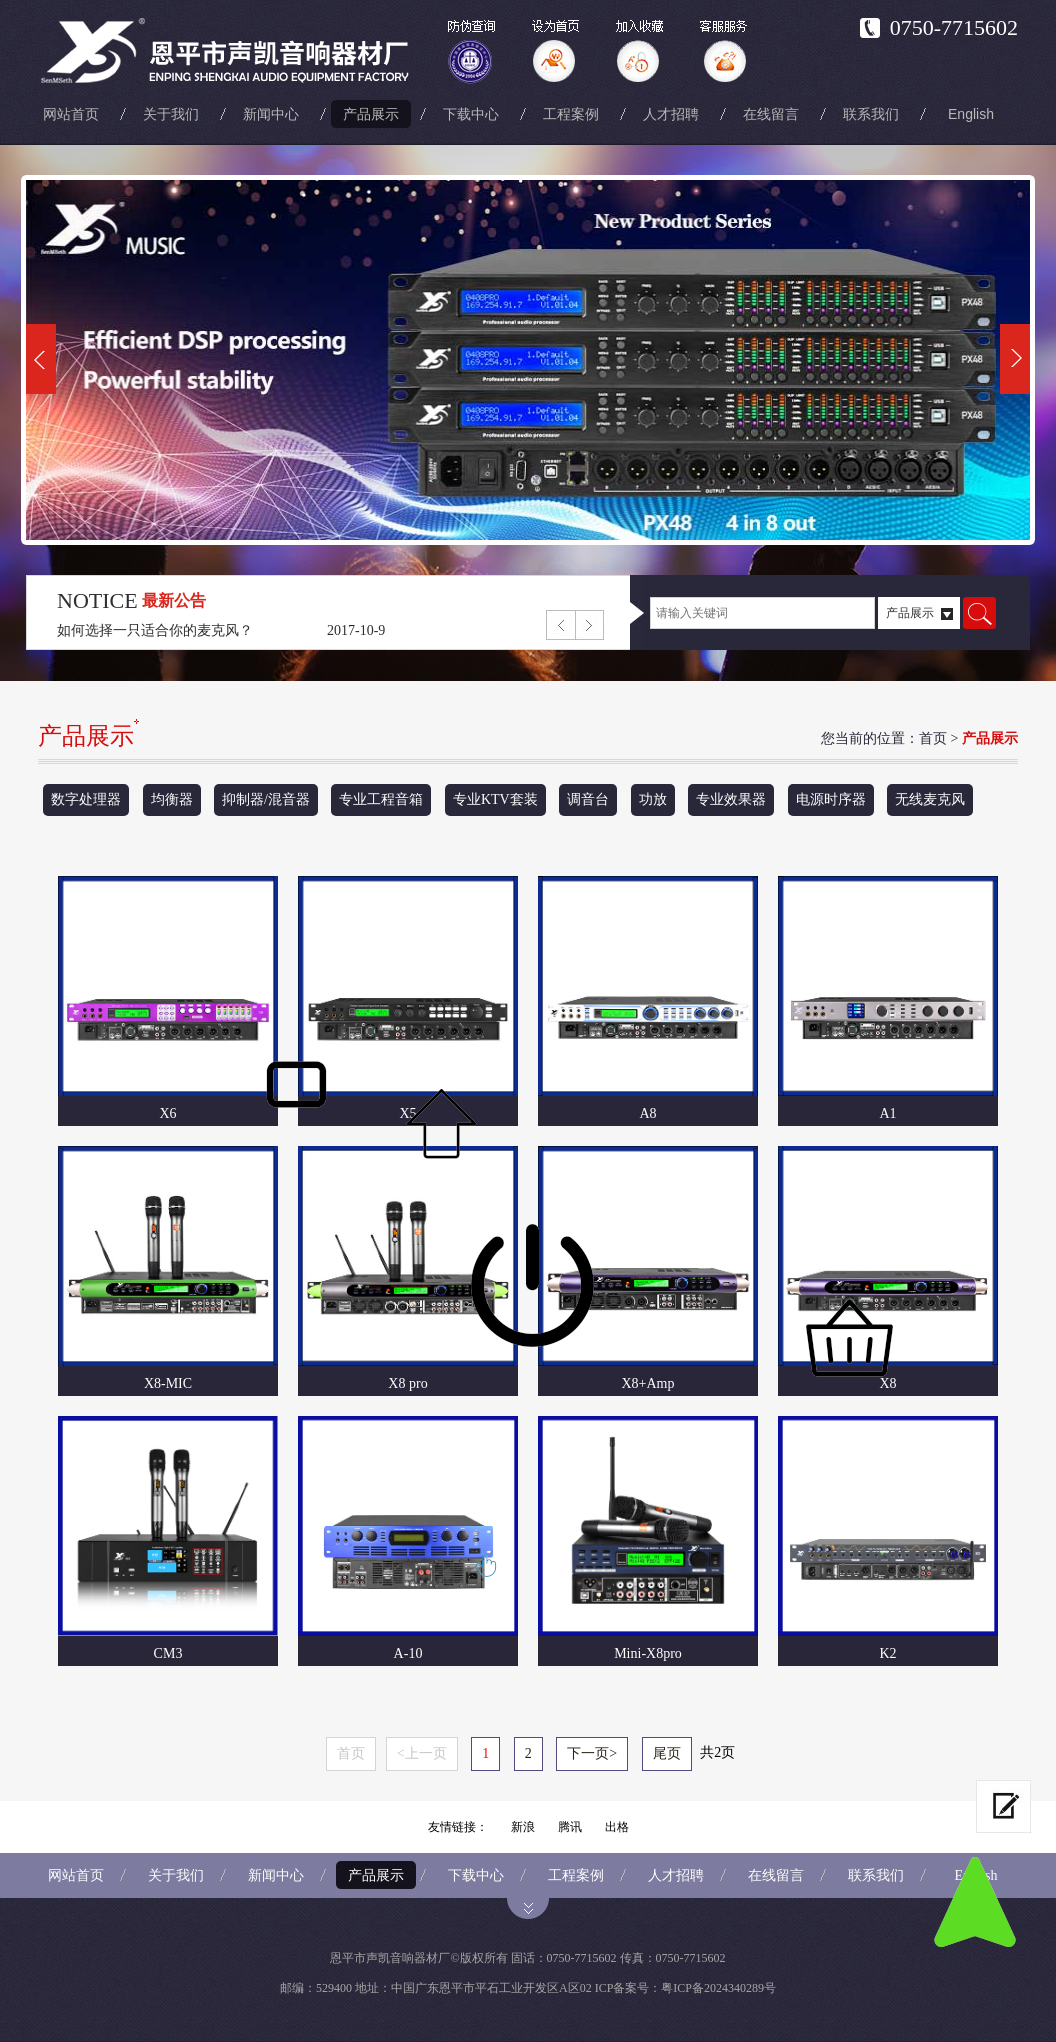 This screenshot has height=2042, width=1056. I want to click on start navigation or get directions, so click(975, 1902).